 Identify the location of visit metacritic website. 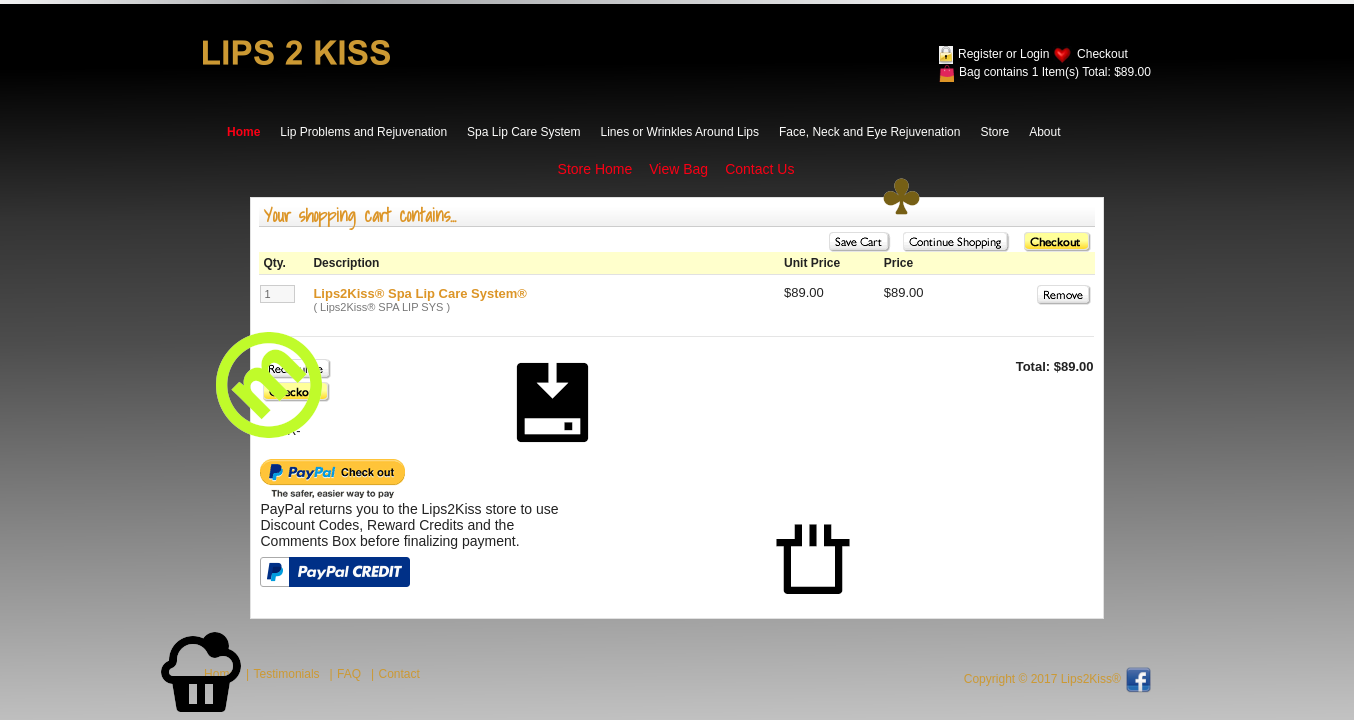
(269, 385).